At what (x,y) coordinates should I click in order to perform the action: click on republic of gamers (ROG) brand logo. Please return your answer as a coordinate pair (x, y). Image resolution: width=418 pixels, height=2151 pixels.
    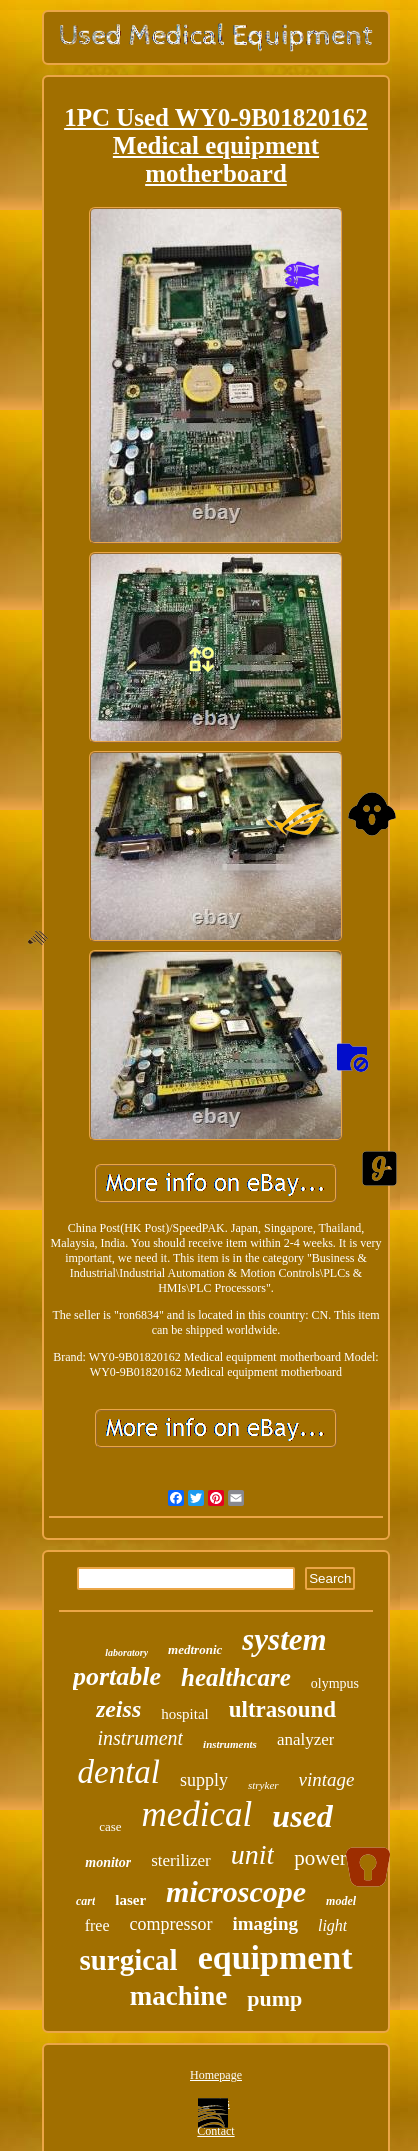
    Looking at the image, I should click on (294, 819).